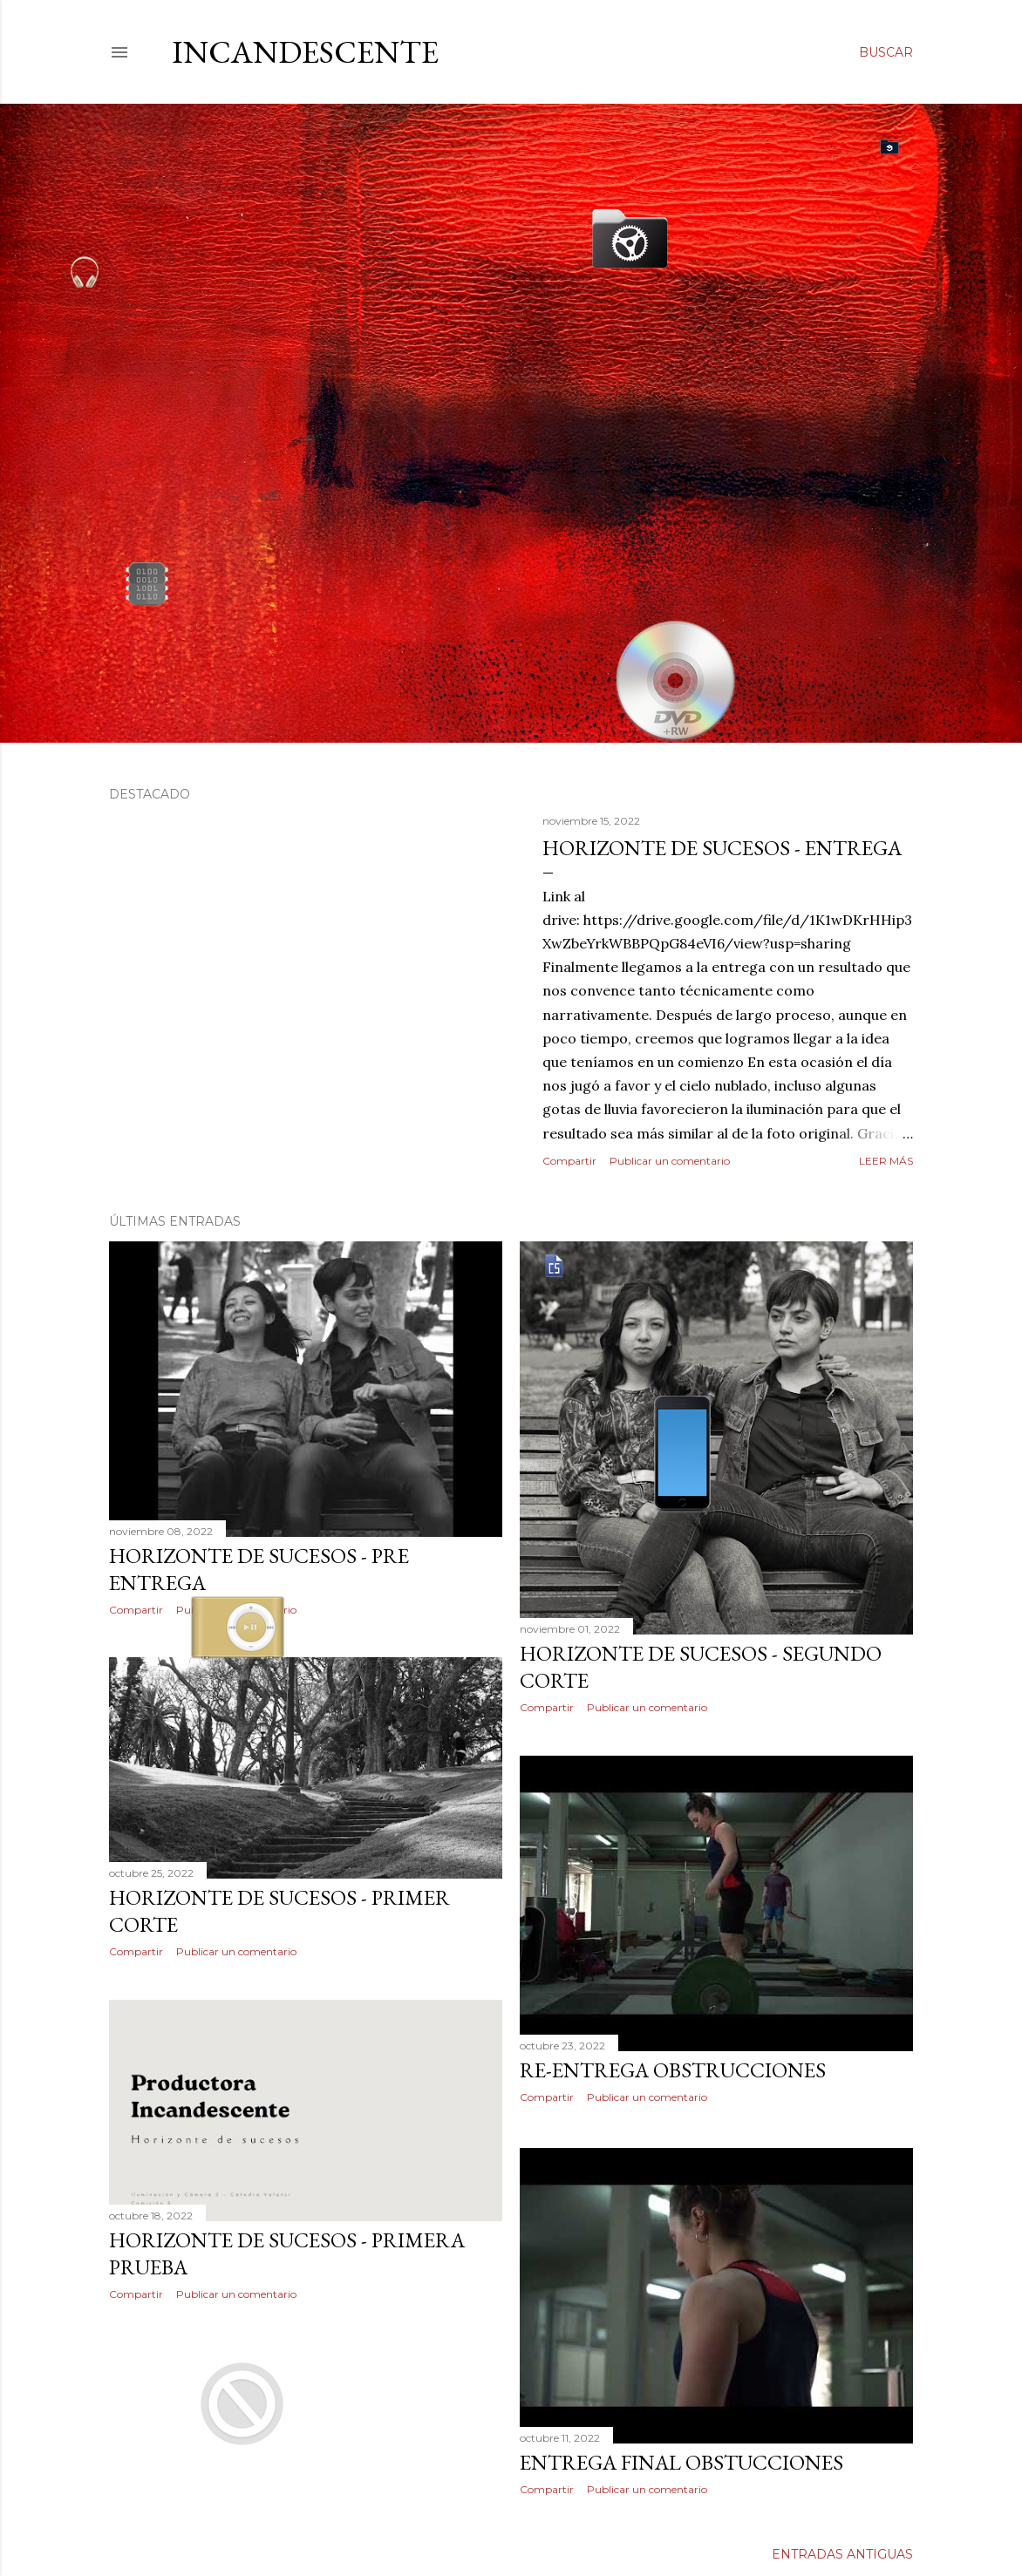 The width and height of the screenshot is (1022, 2576). Describe the element at coordinates (242, 2403) in the screenshot. I see `indicates an unsupported file, feature, or action` at that location.